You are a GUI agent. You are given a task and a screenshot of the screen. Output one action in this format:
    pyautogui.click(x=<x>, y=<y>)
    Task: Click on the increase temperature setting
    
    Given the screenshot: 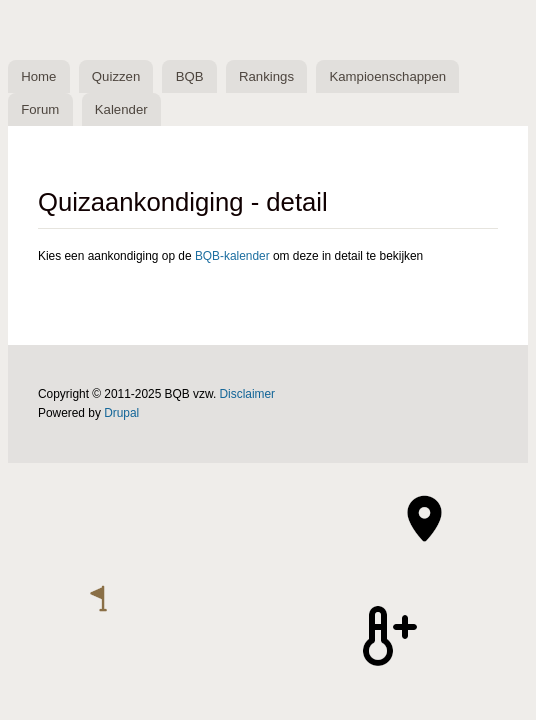 What is the action you would take?
    pyautogui.click(x=384, y=636)
    